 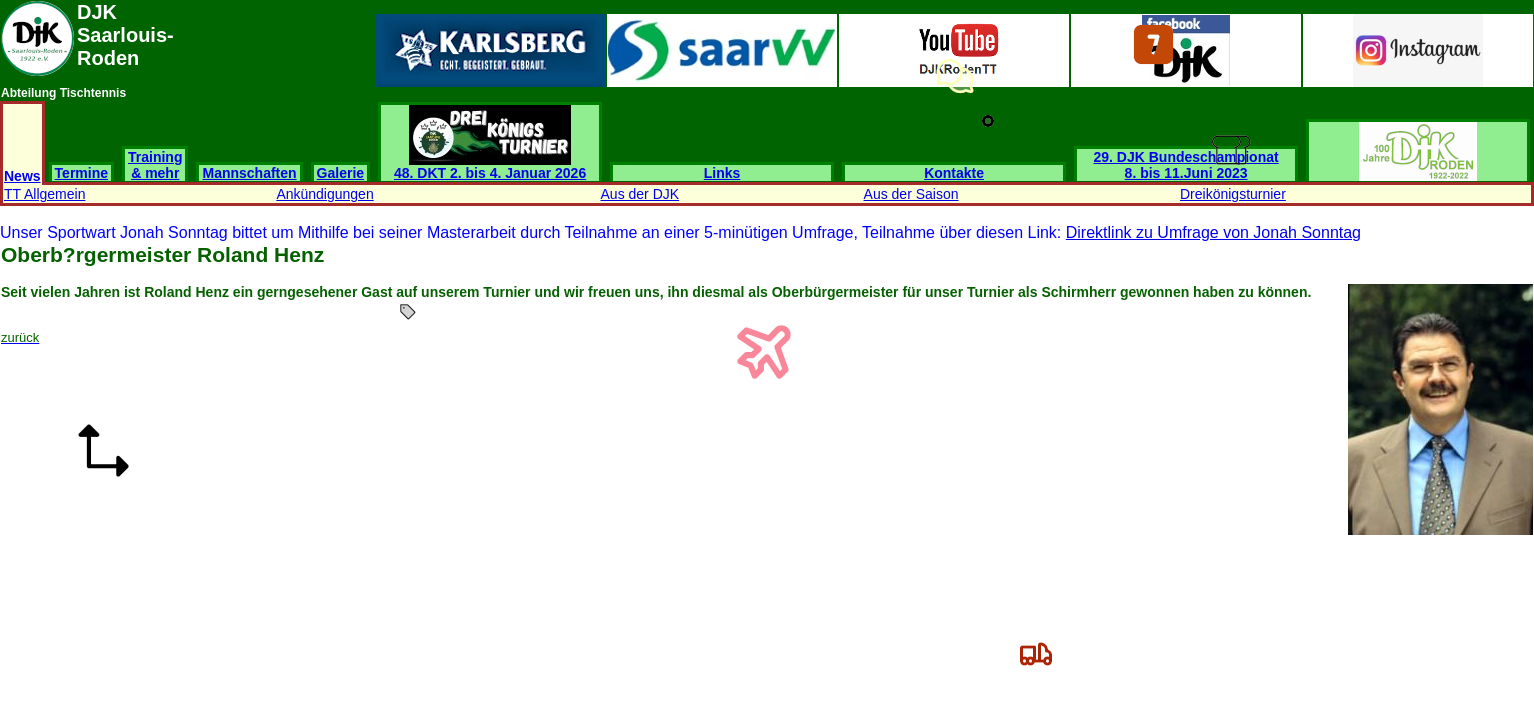 What do you see at coordinates (101, 449) in the screenshot?
I see `indicates a vector path or directional flow` at bounding box center [101, 449].